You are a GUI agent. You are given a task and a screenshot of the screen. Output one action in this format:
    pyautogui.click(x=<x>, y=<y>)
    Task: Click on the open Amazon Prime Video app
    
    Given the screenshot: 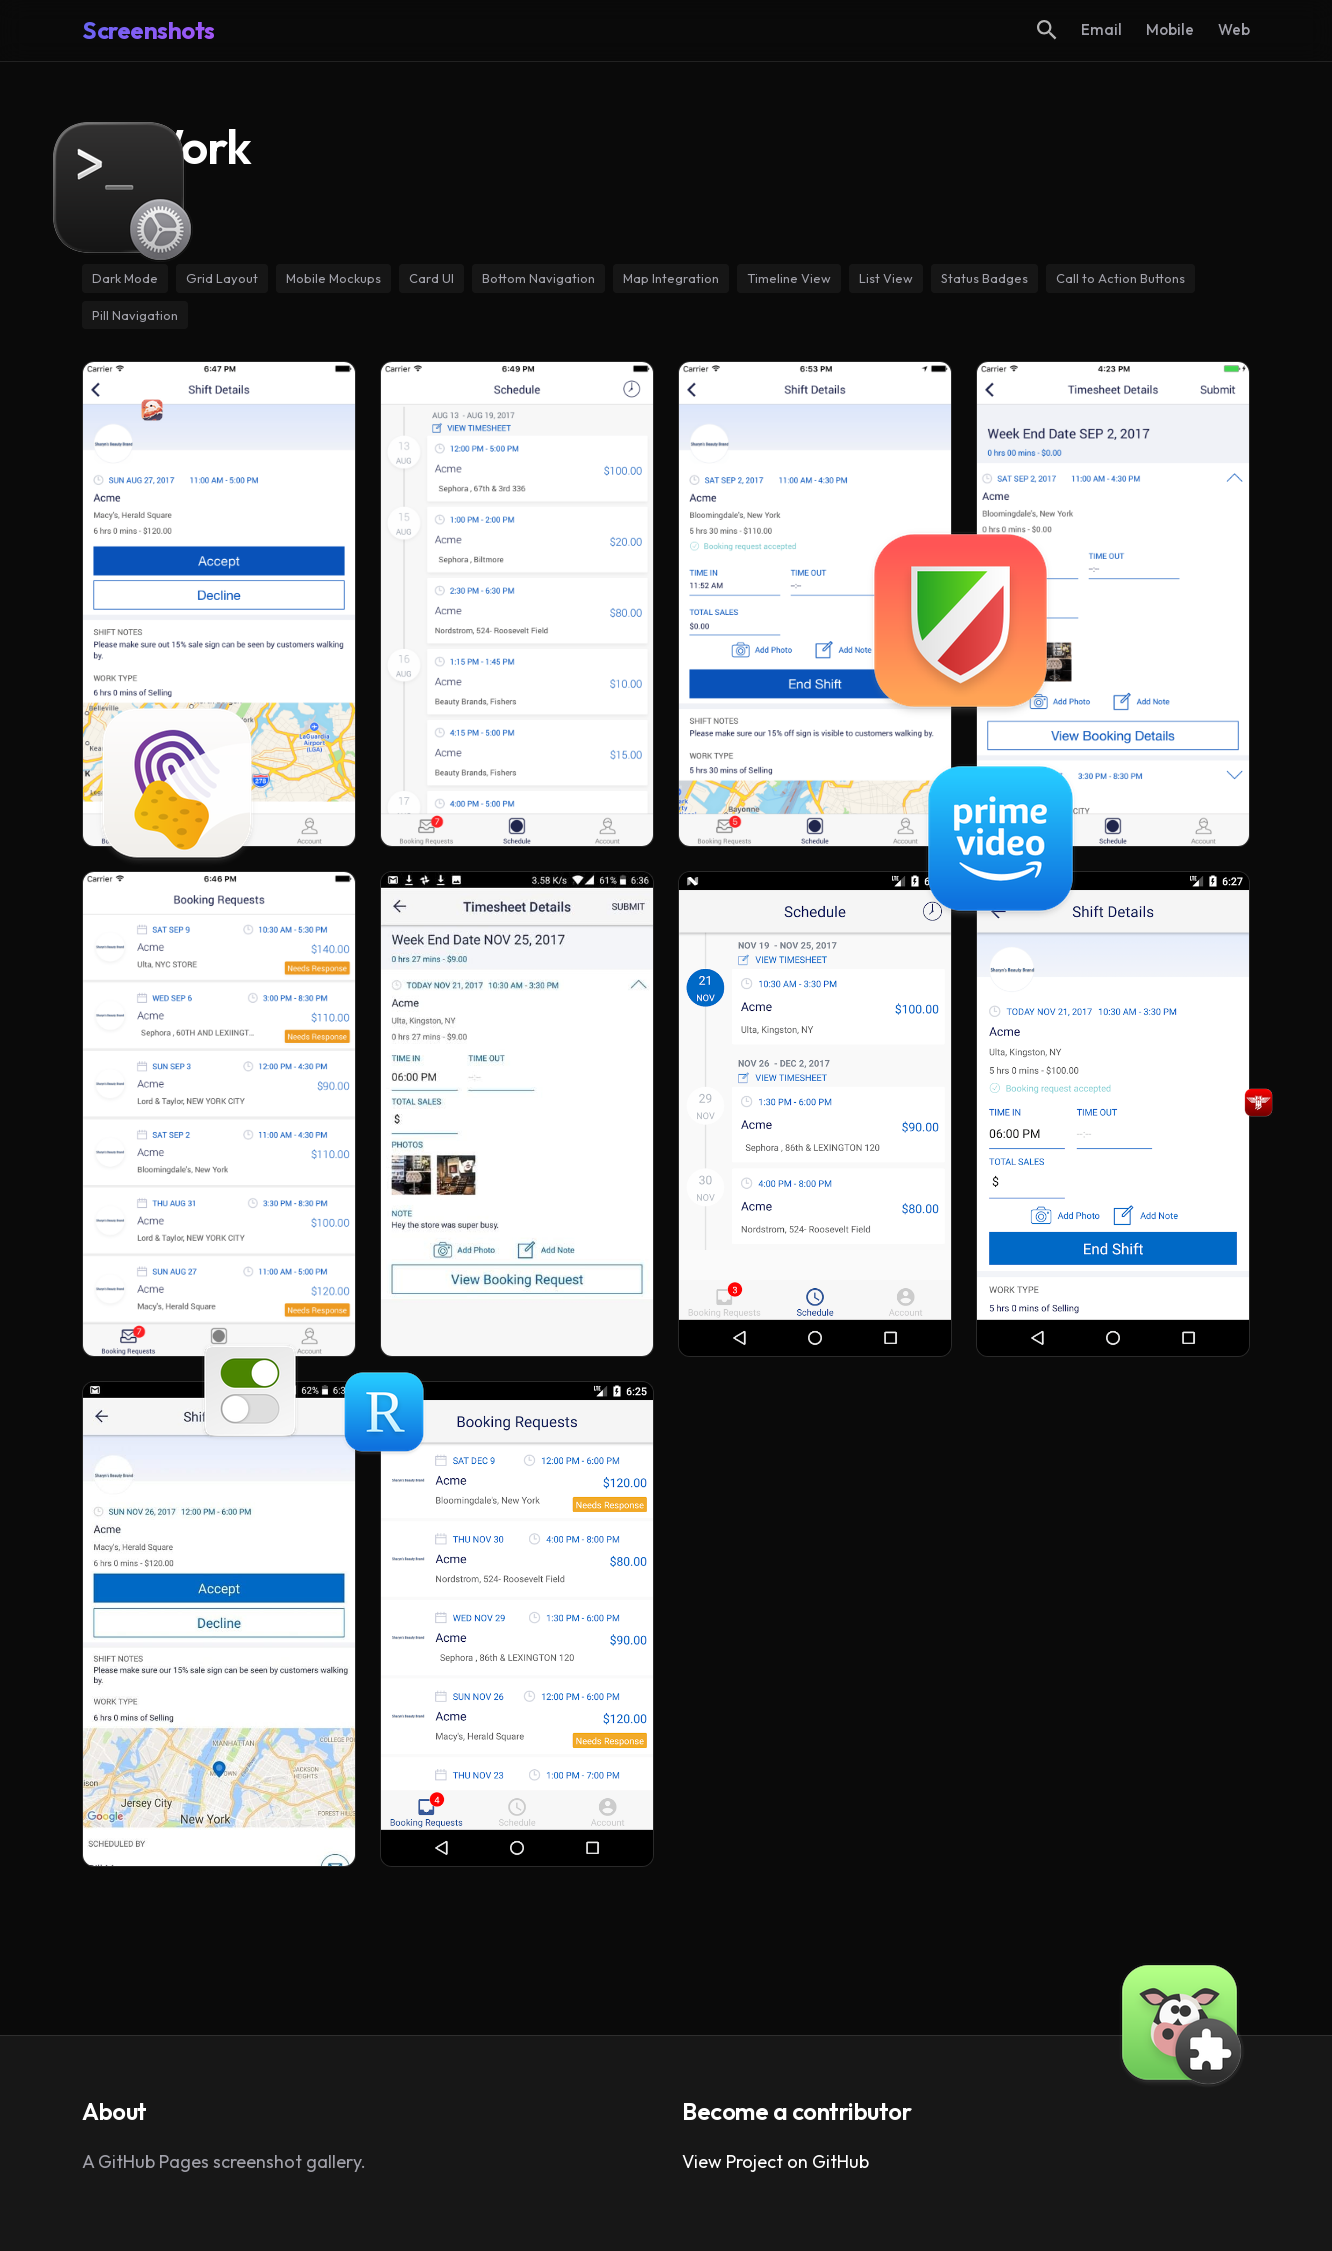 What is the action you would take?
    pyautogui.click(x=1000, y=838)
    